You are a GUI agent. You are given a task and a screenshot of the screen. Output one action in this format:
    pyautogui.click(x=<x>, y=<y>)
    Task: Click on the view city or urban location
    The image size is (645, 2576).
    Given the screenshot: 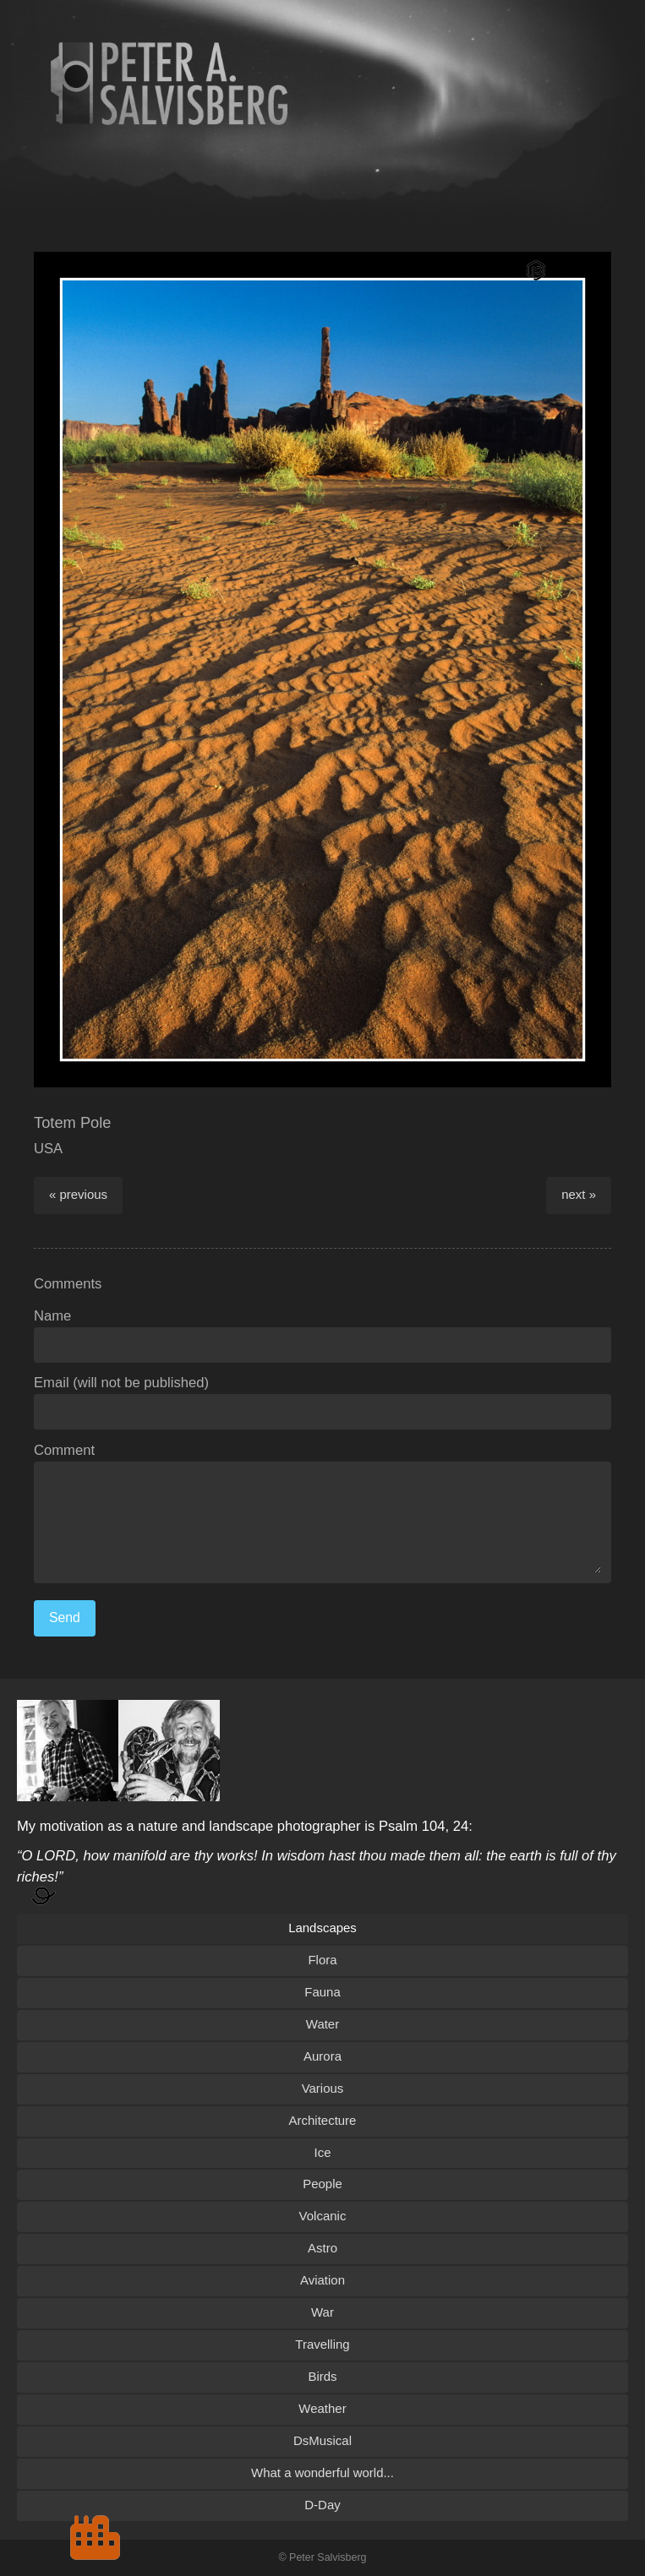 What is the action you would take?
    pyautogui.click(x=95, y=2537)
    